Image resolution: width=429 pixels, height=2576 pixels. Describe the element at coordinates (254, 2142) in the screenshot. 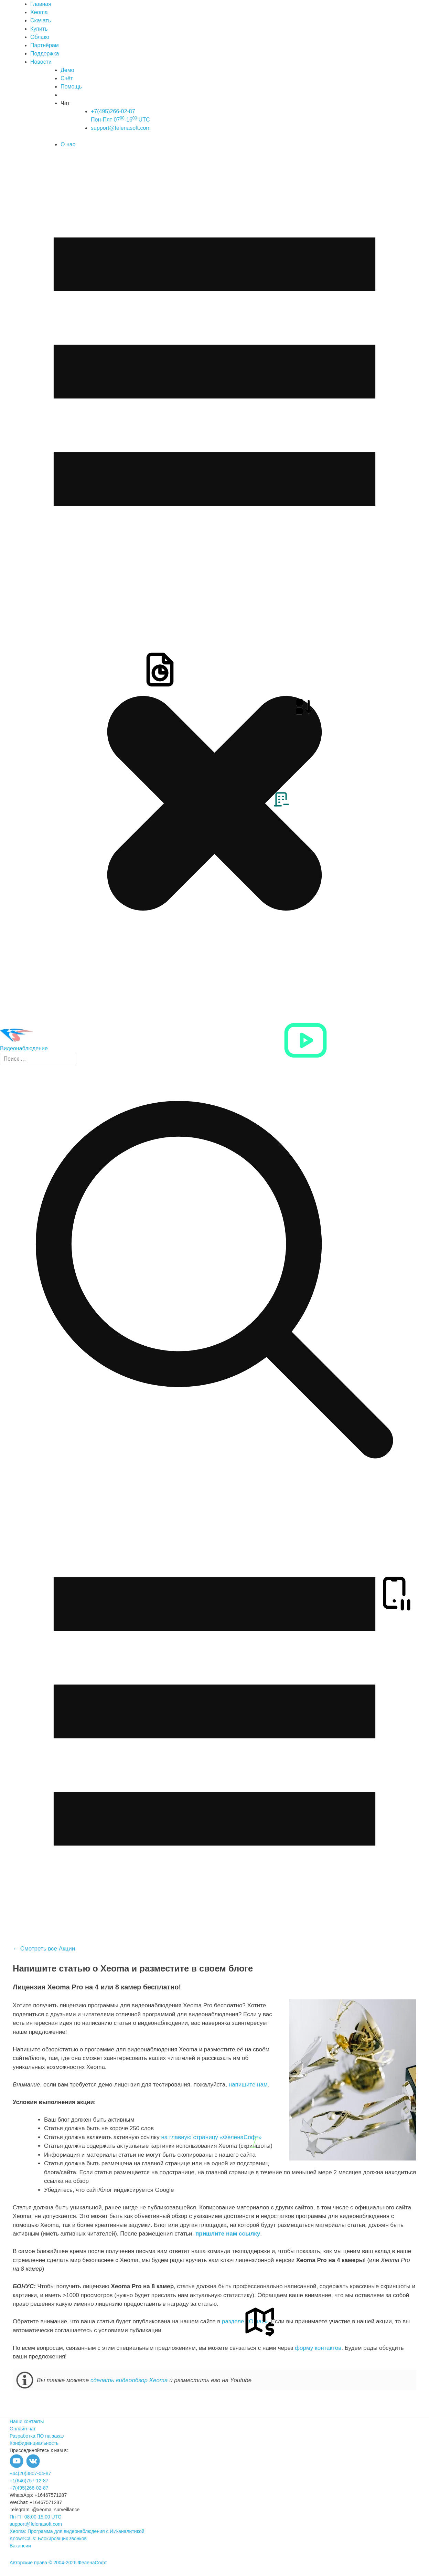

I see `apply italic formatting to selected text` at that location.